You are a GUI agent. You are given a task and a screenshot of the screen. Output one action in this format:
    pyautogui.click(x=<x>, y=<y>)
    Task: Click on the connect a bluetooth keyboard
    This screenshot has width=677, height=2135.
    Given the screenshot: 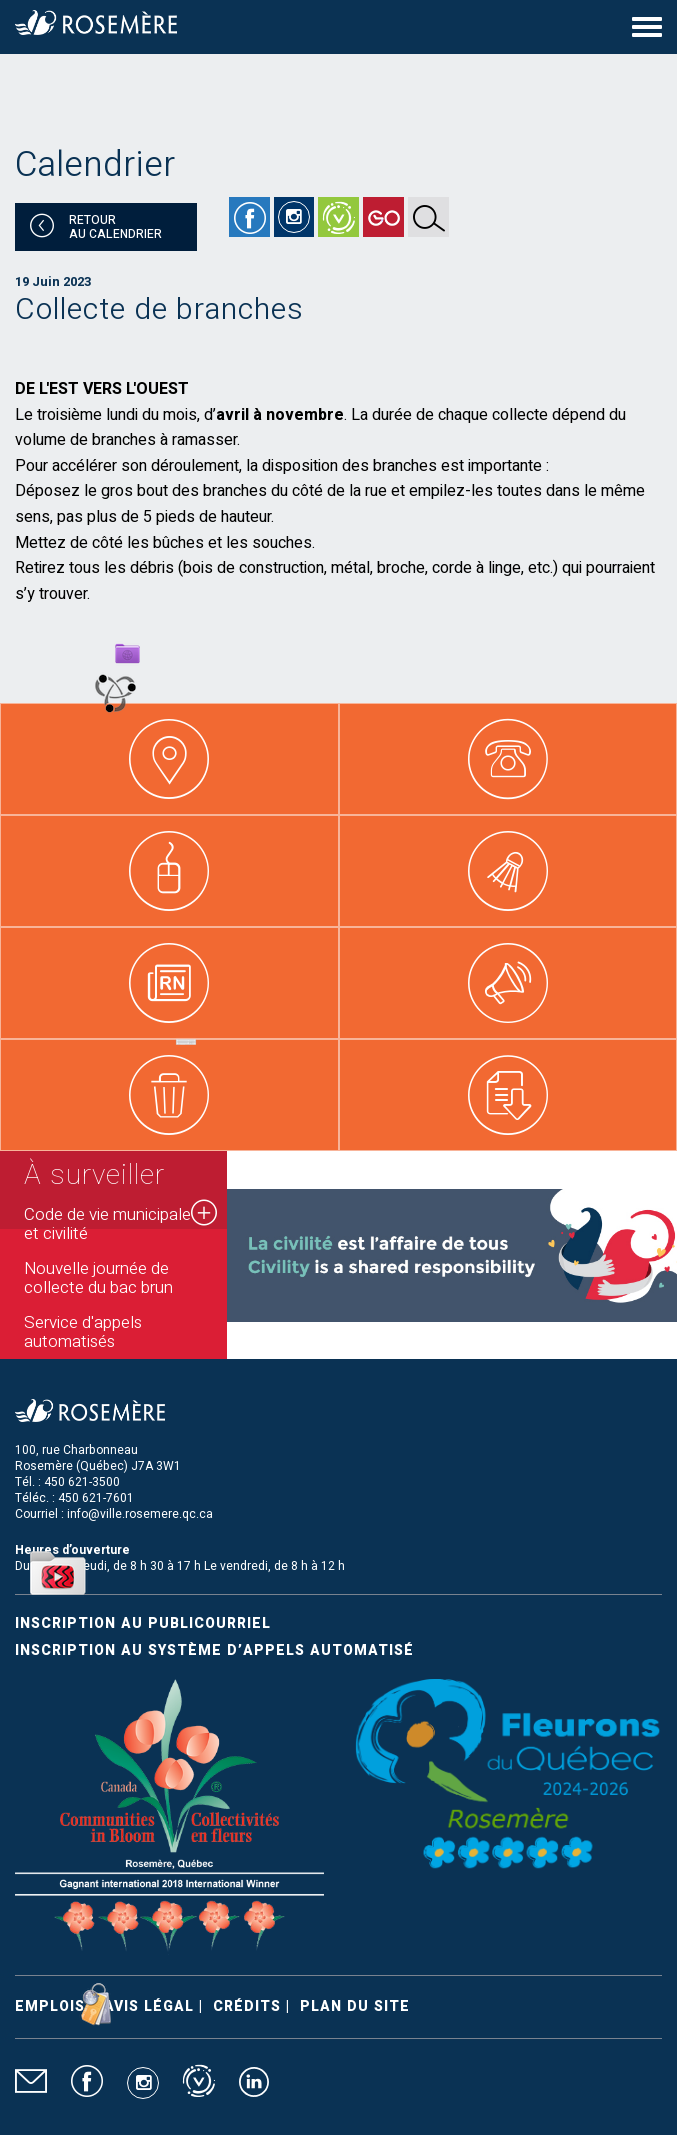 What is the action you would take?
    pyautogui.click(x=186, y=1042)
    